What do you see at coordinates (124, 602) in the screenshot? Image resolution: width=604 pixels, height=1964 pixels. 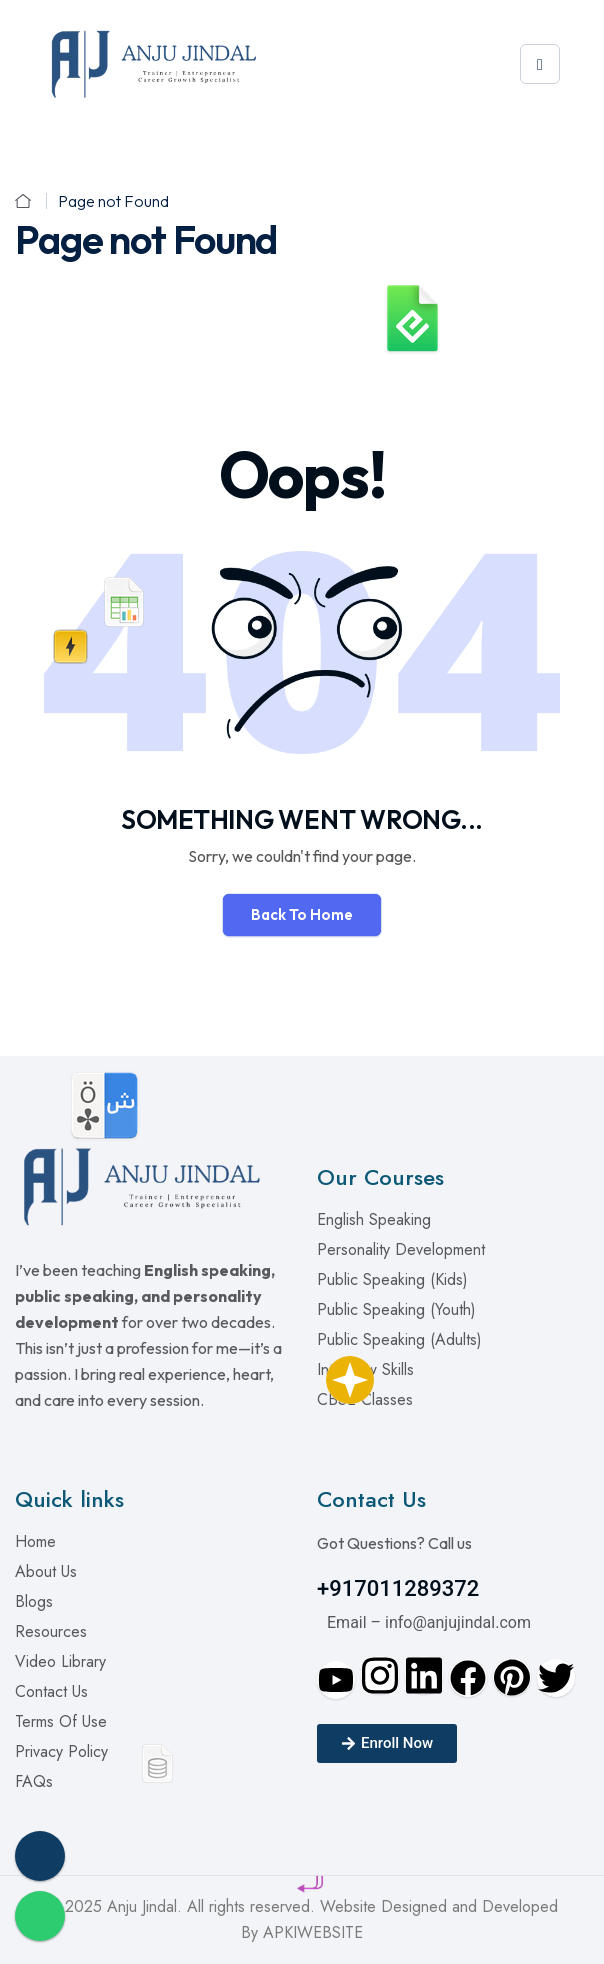 I see `open a spreadsheet file` at bounding box center [124, 602].